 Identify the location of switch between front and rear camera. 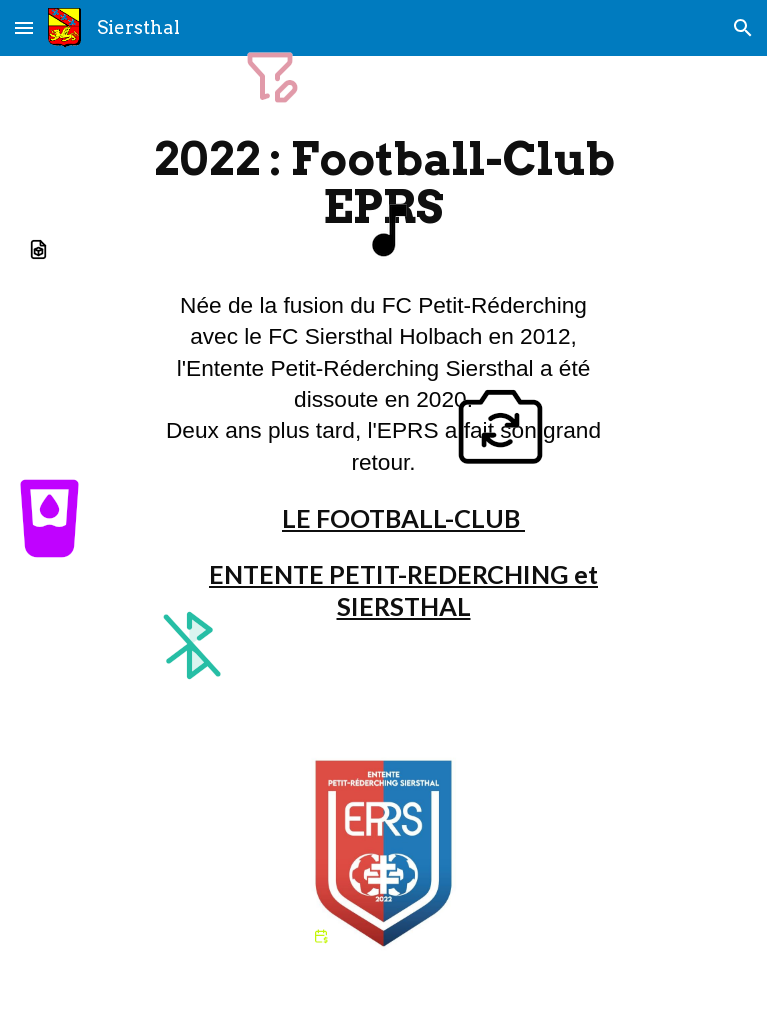
(500, 428).